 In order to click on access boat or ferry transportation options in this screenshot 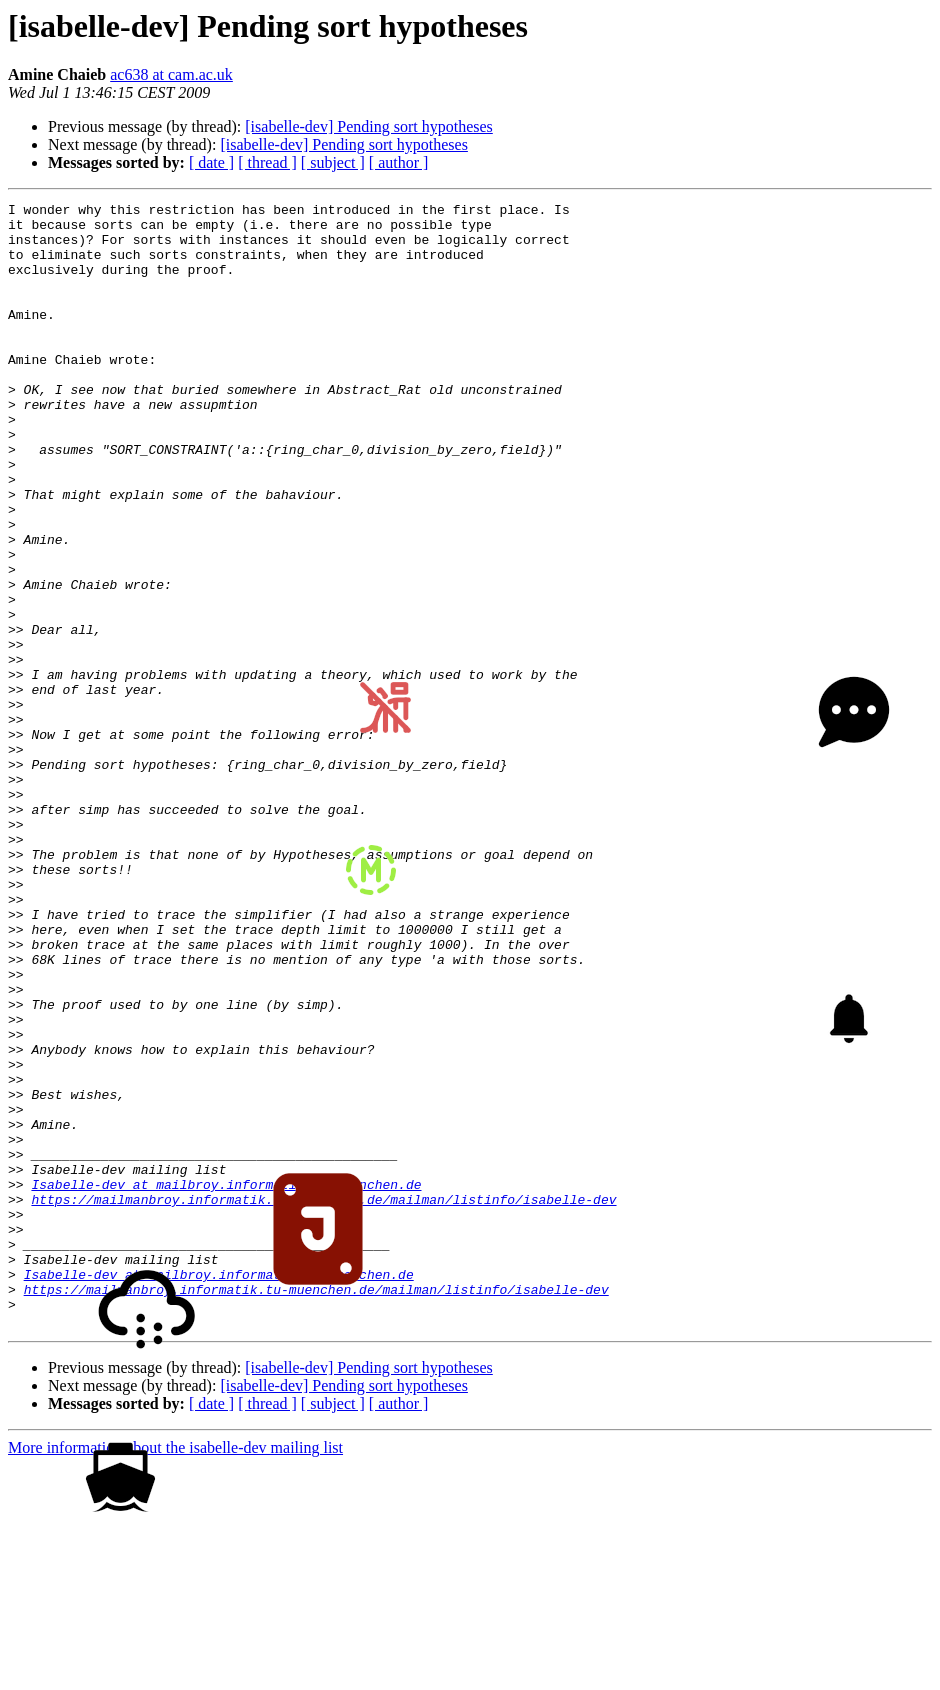, I will do `click(120, 1478)`.